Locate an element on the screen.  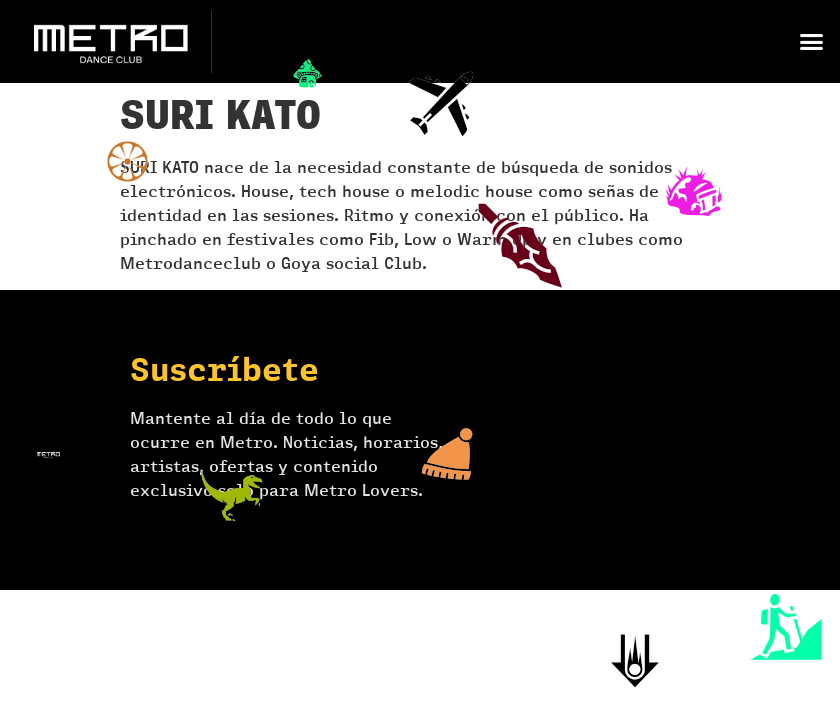
view burial site or ancient monument location is located at coordinates (694, 191).